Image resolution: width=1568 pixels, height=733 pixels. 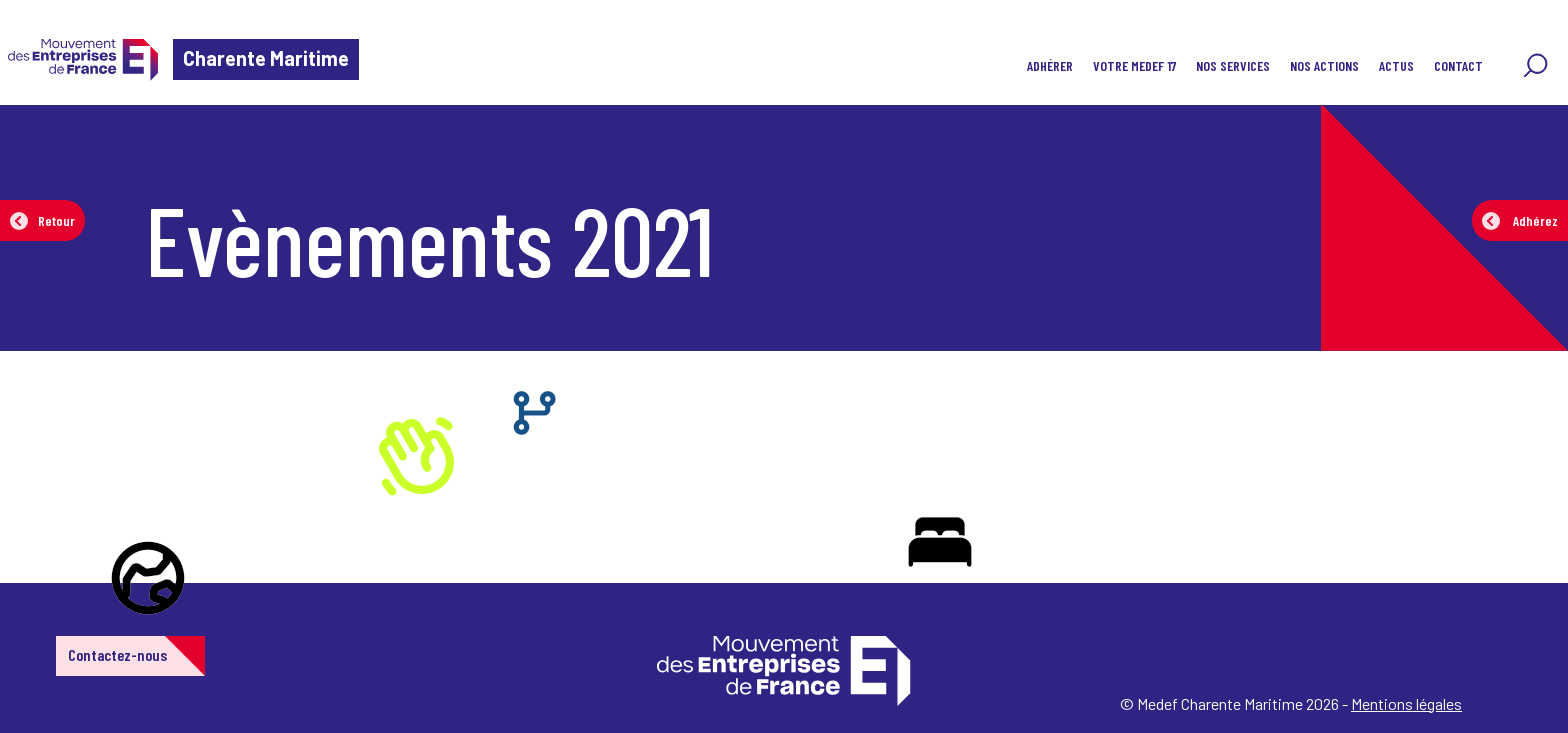 What do you see at coordinates (416, 456) in the screenshot?
I see `send a greeting or wave to someone` at bounding box center [416, 456].